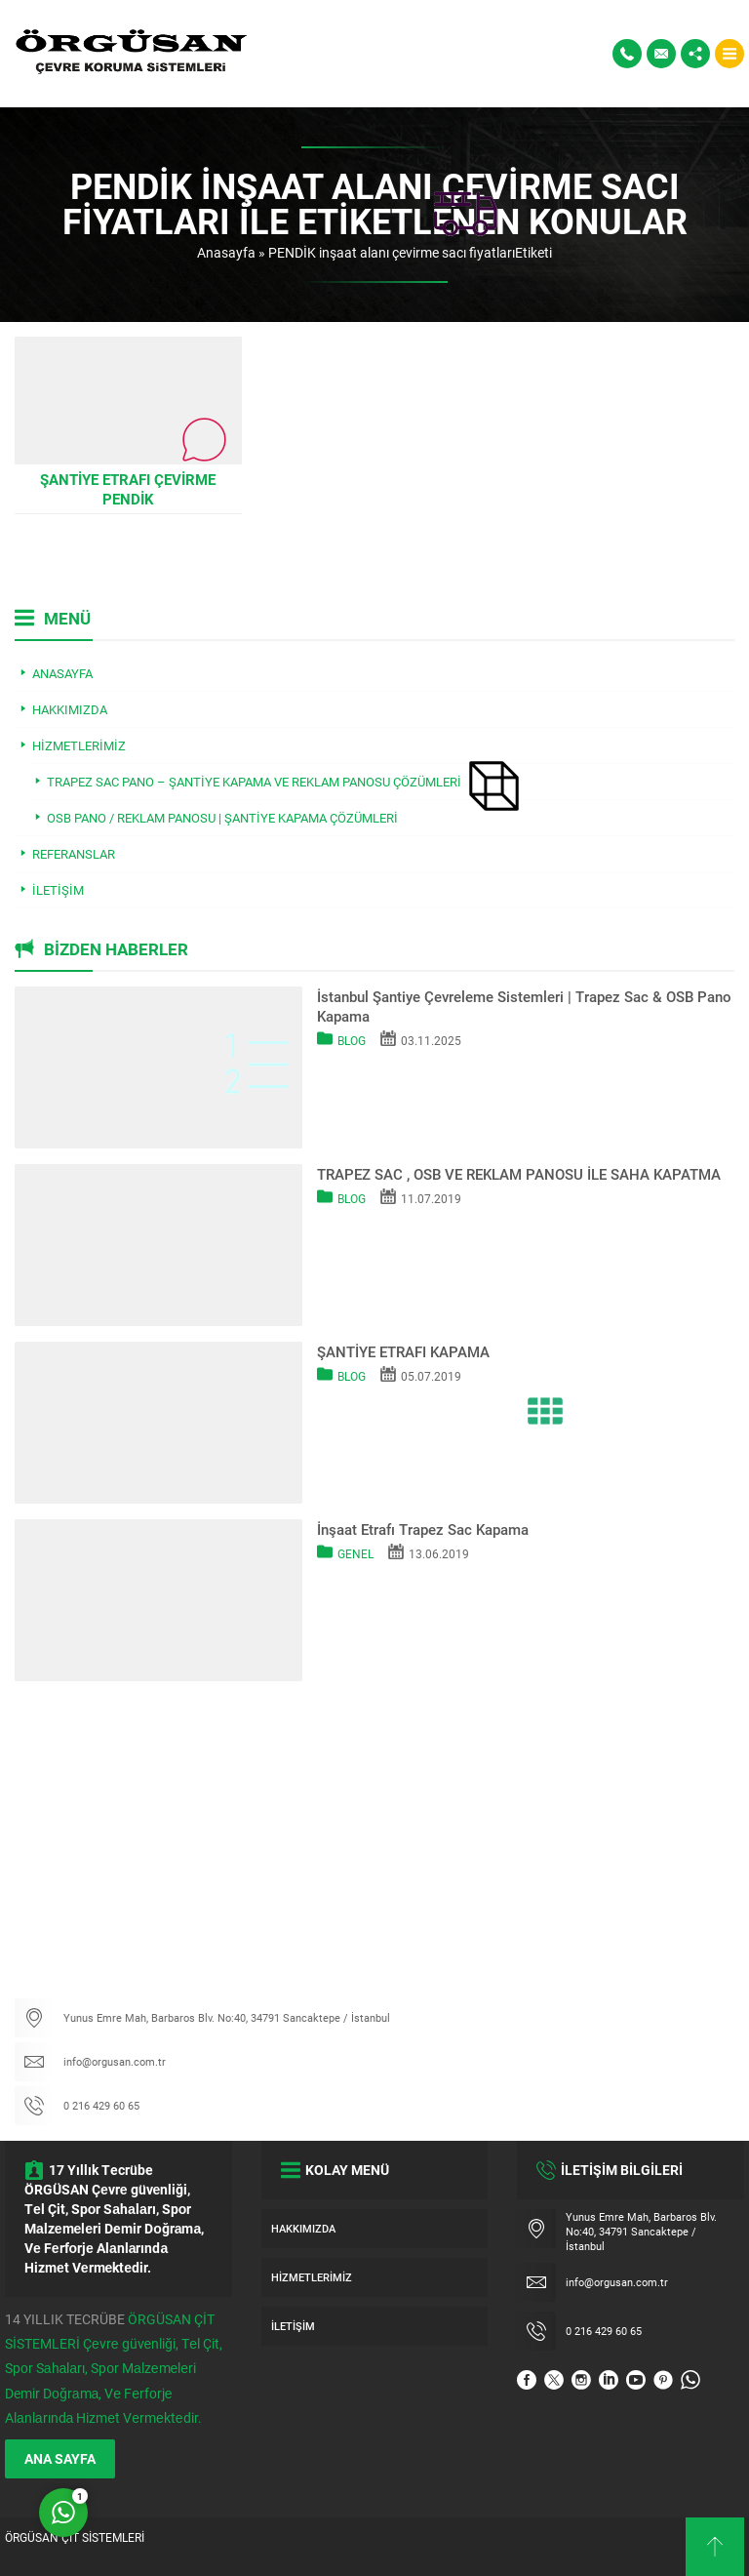 This screenshot has width=749, height=2576. What do you see at coordinates (463, 211) in the screenshot?
I see `access emergency services information` at bounding box center [463, 211].